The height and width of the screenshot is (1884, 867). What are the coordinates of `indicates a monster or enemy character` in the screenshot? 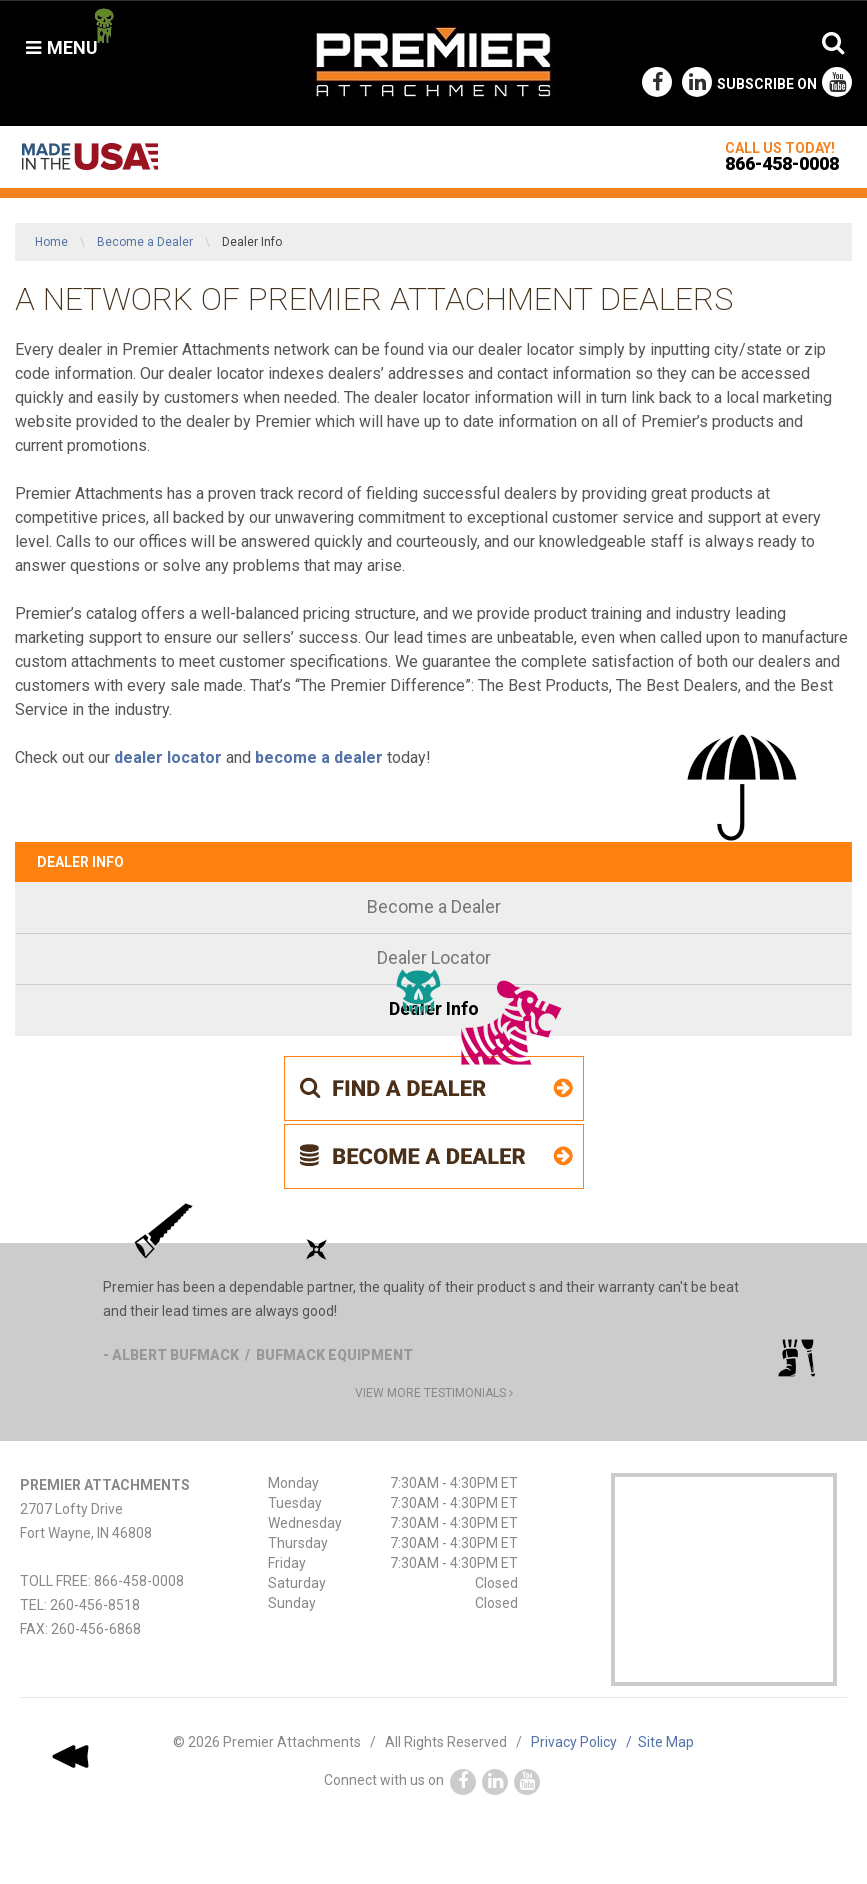 It's located at (418, 991).